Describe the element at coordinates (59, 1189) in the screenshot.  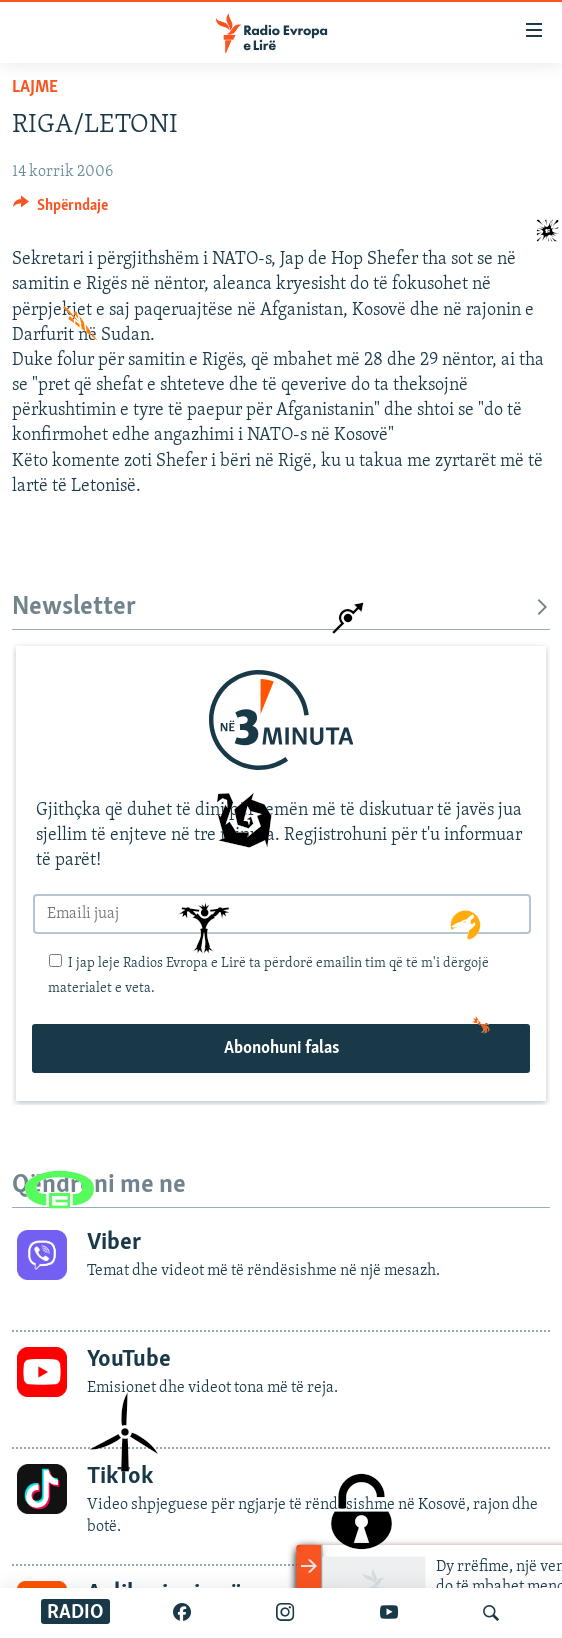
I see `equip or manage belt accessory` at that location.